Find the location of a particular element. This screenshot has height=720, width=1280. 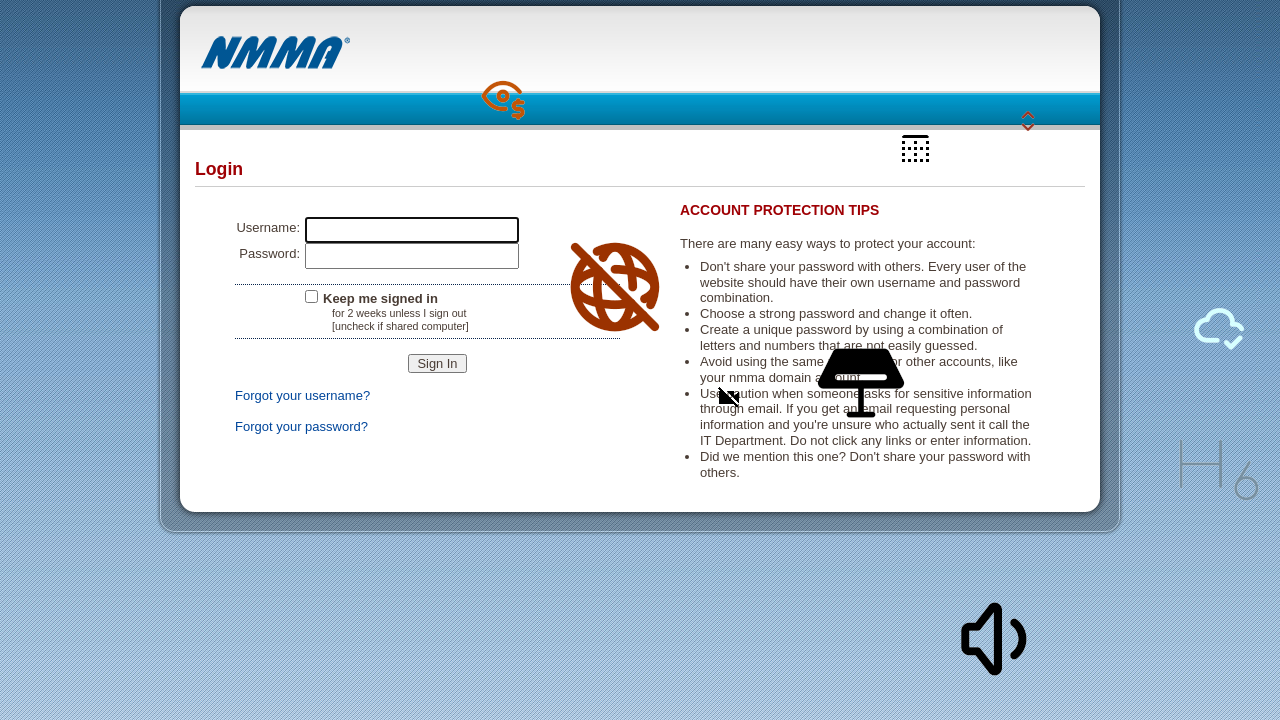

apply border to top edge of cell or table is located at coordinates (915, 148).